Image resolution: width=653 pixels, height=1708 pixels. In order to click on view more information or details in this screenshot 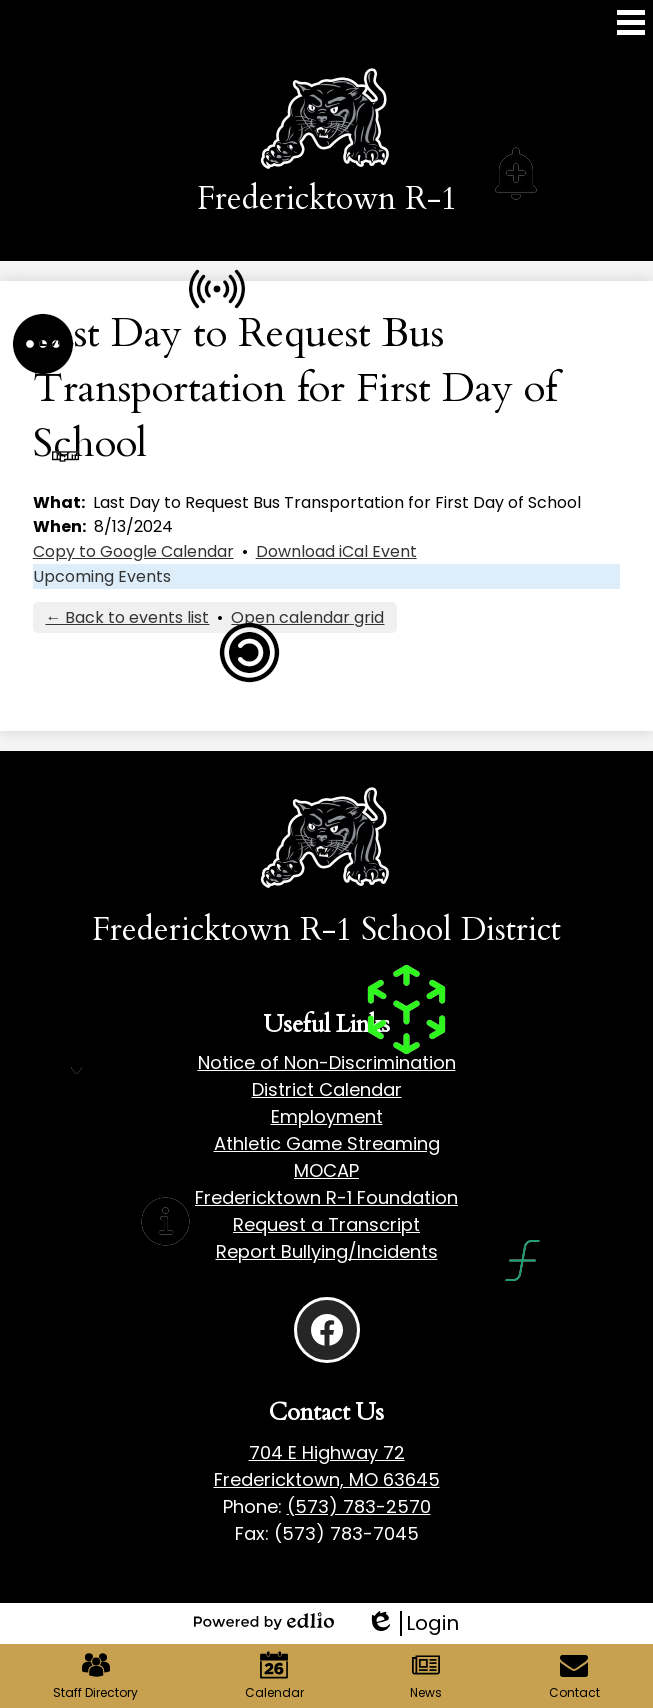, I will do `click(165, 1221)`.